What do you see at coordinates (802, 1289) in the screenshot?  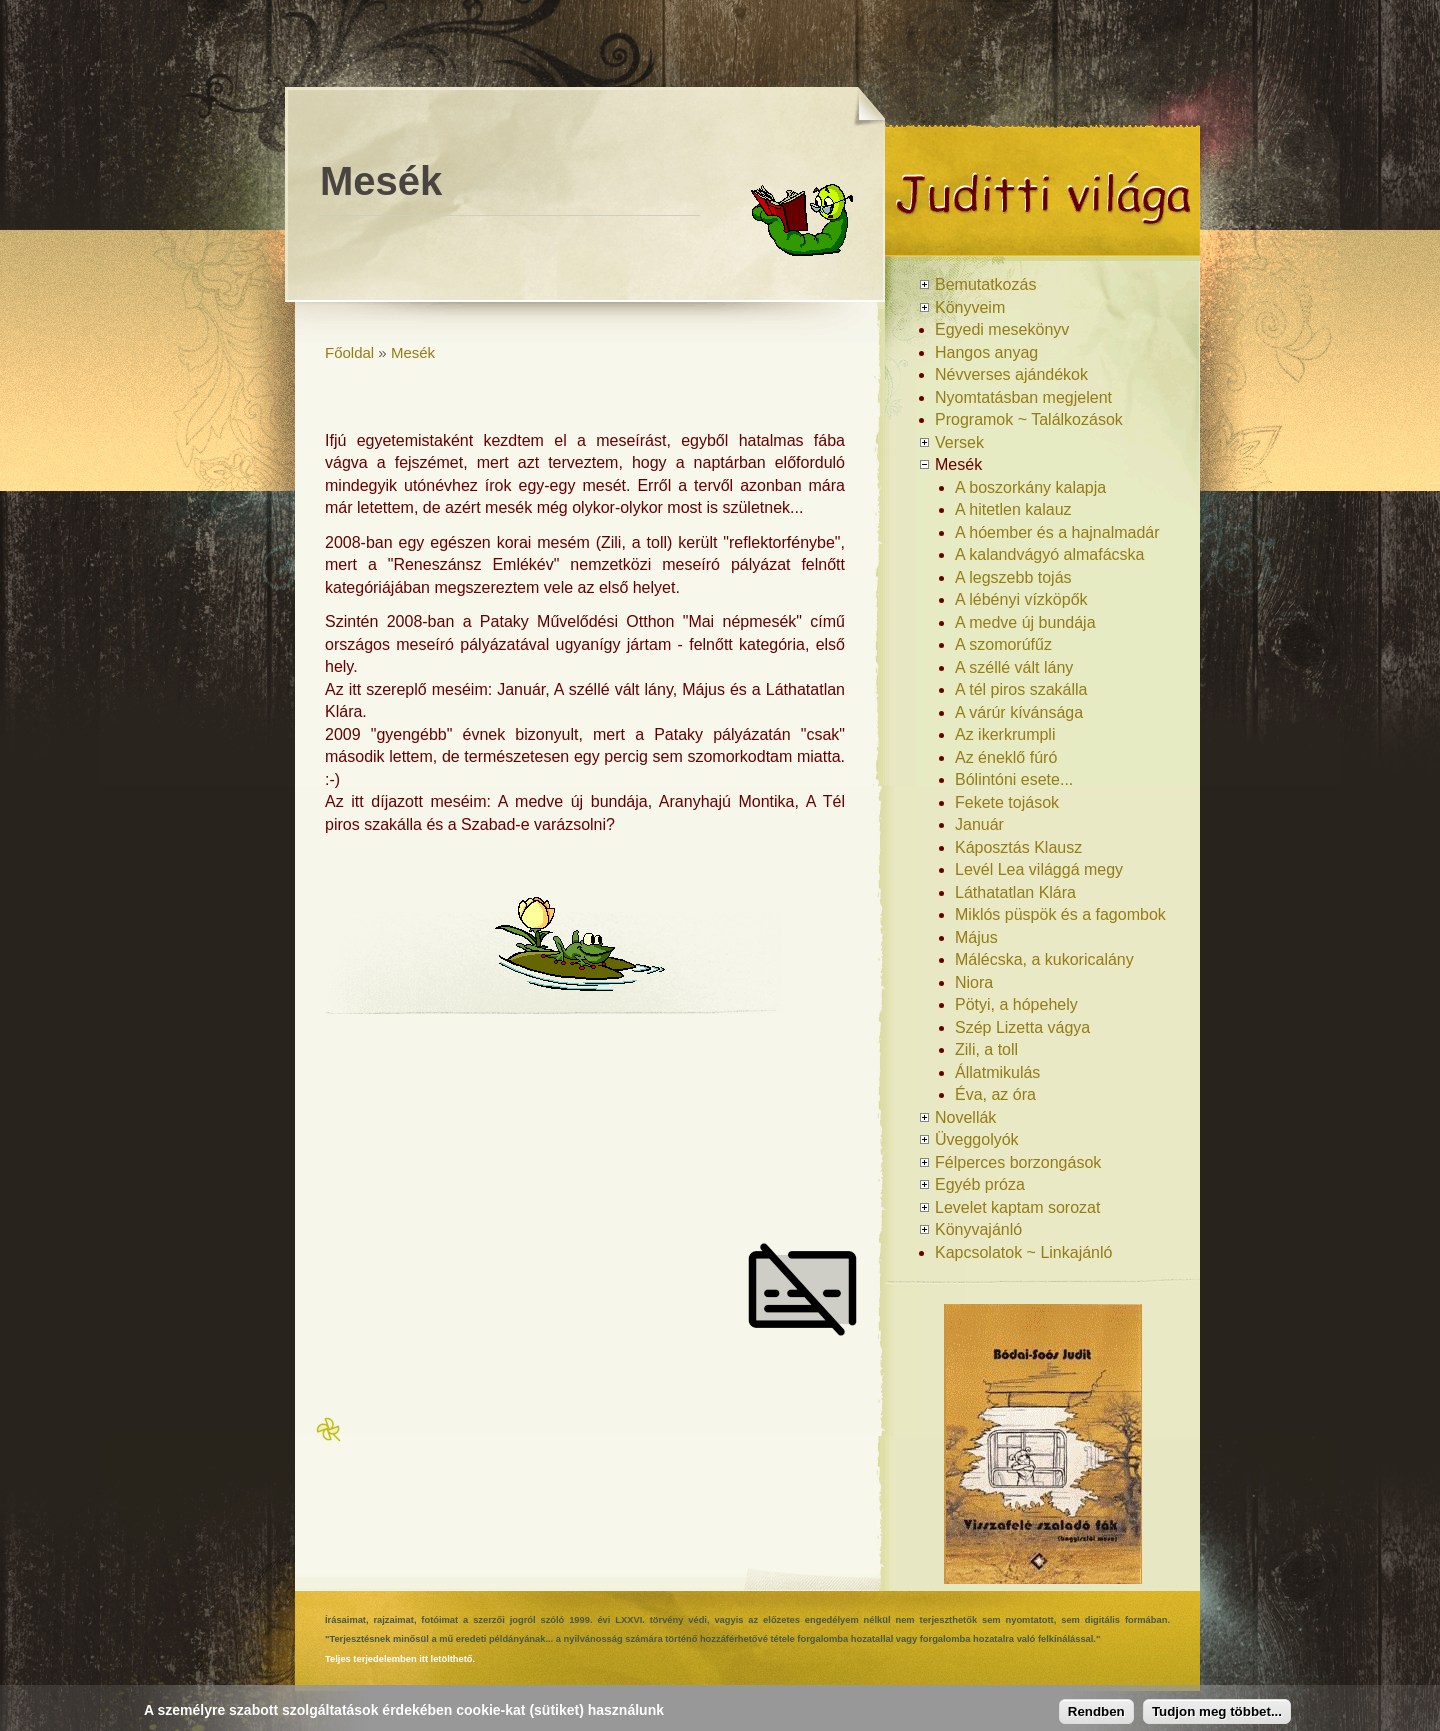 I see `disable subtitles or closed captions` at bounding box center [802, 1289].